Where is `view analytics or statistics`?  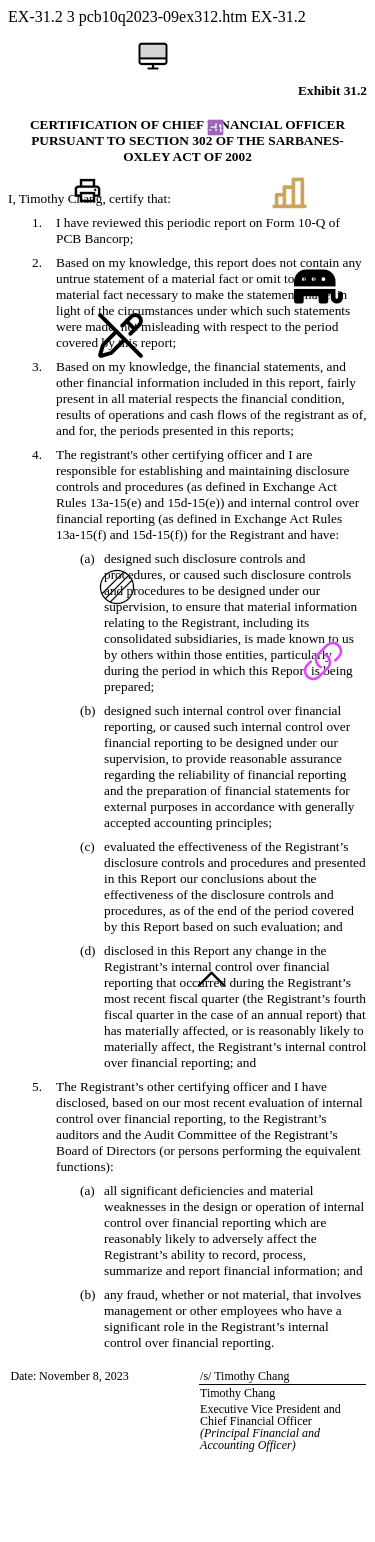 view analytics or statistics is located at coordinates (289, 193).